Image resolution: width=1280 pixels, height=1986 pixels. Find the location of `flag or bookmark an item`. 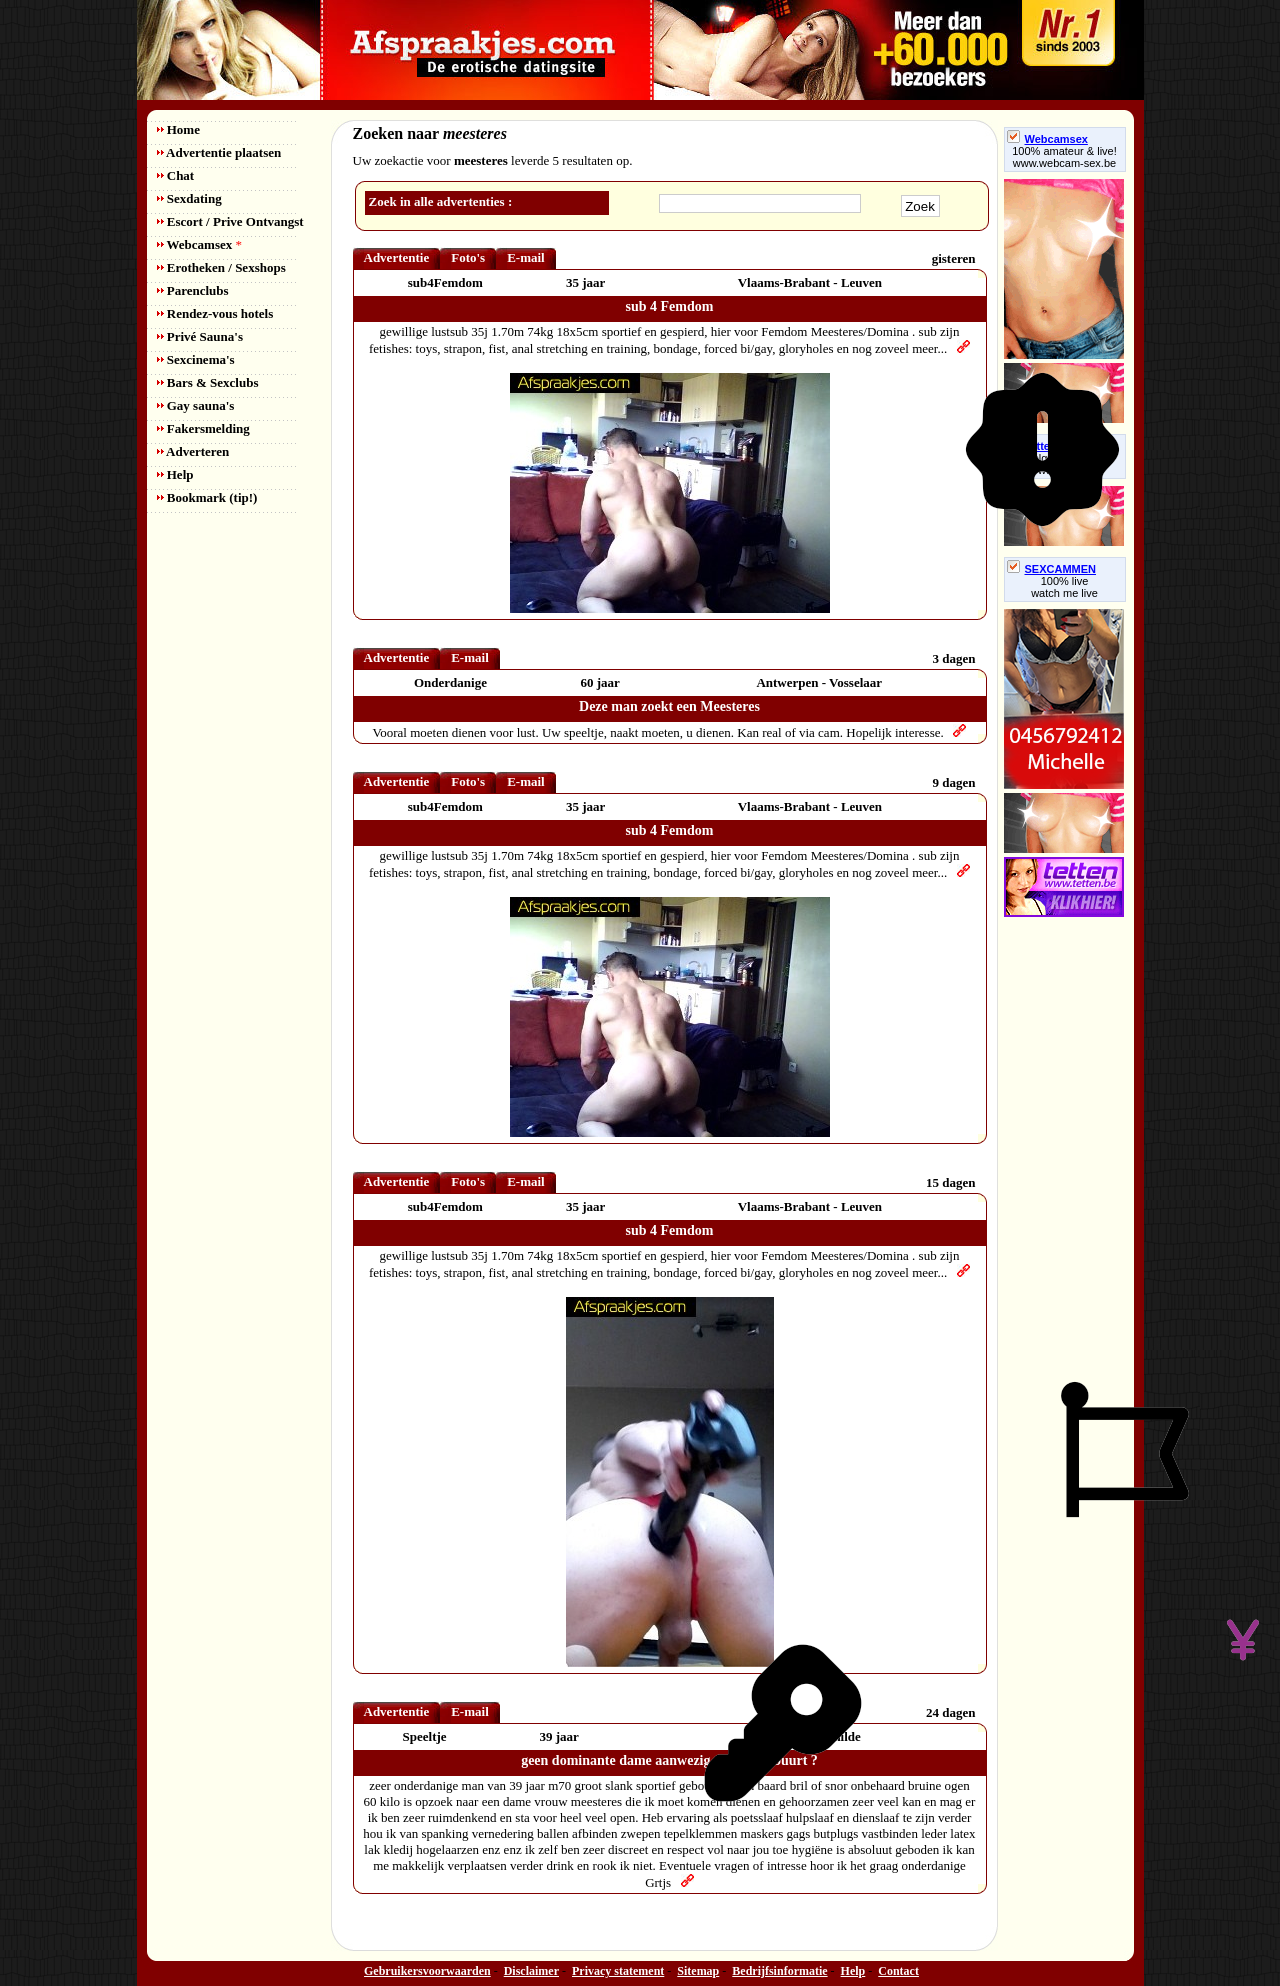

flag or bookmark an item is located at coordinates (1125, 1449).